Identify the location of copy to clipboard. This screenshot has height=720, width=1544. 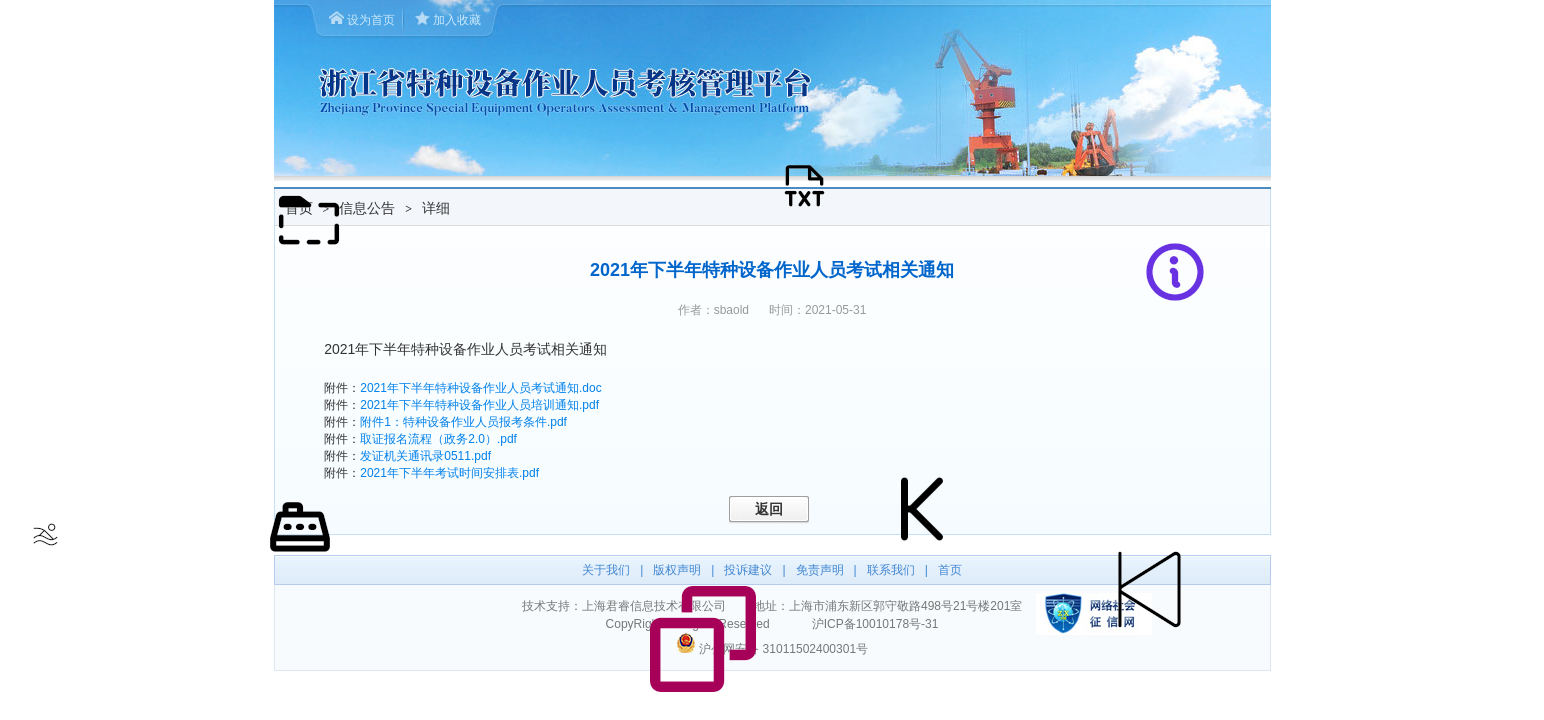
(703, 639).